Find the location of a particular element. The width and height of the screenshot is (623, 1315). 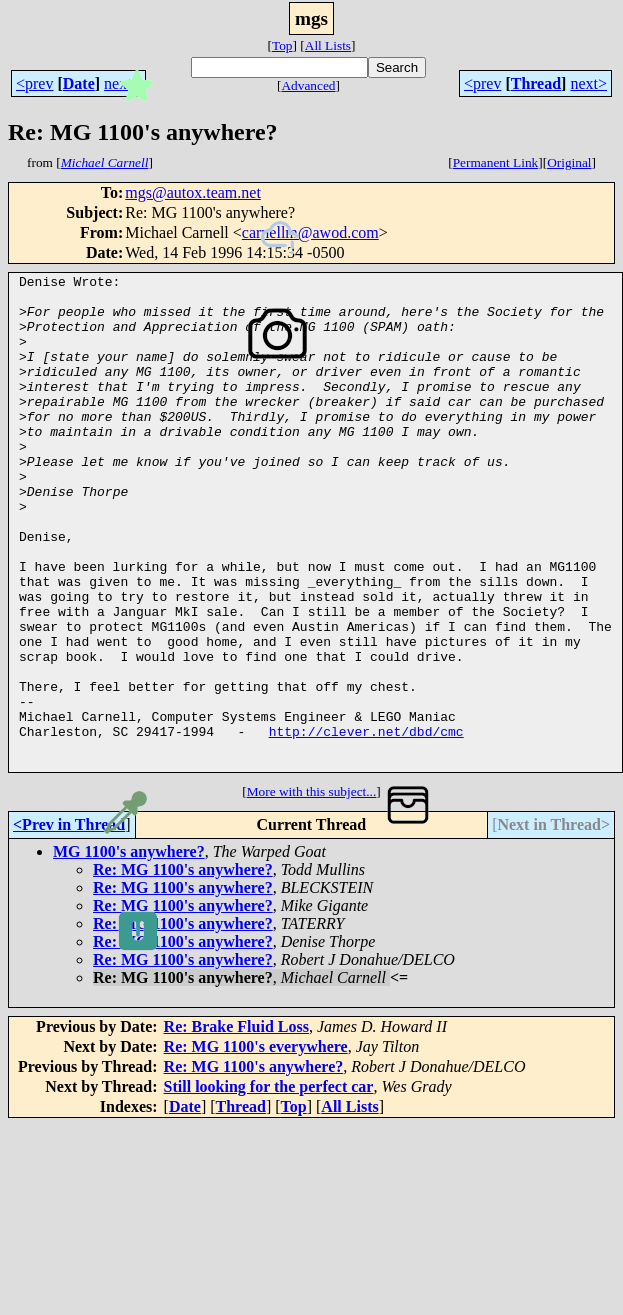

indicates an item or option starting with the letter U is located at coordinates (138, 931).